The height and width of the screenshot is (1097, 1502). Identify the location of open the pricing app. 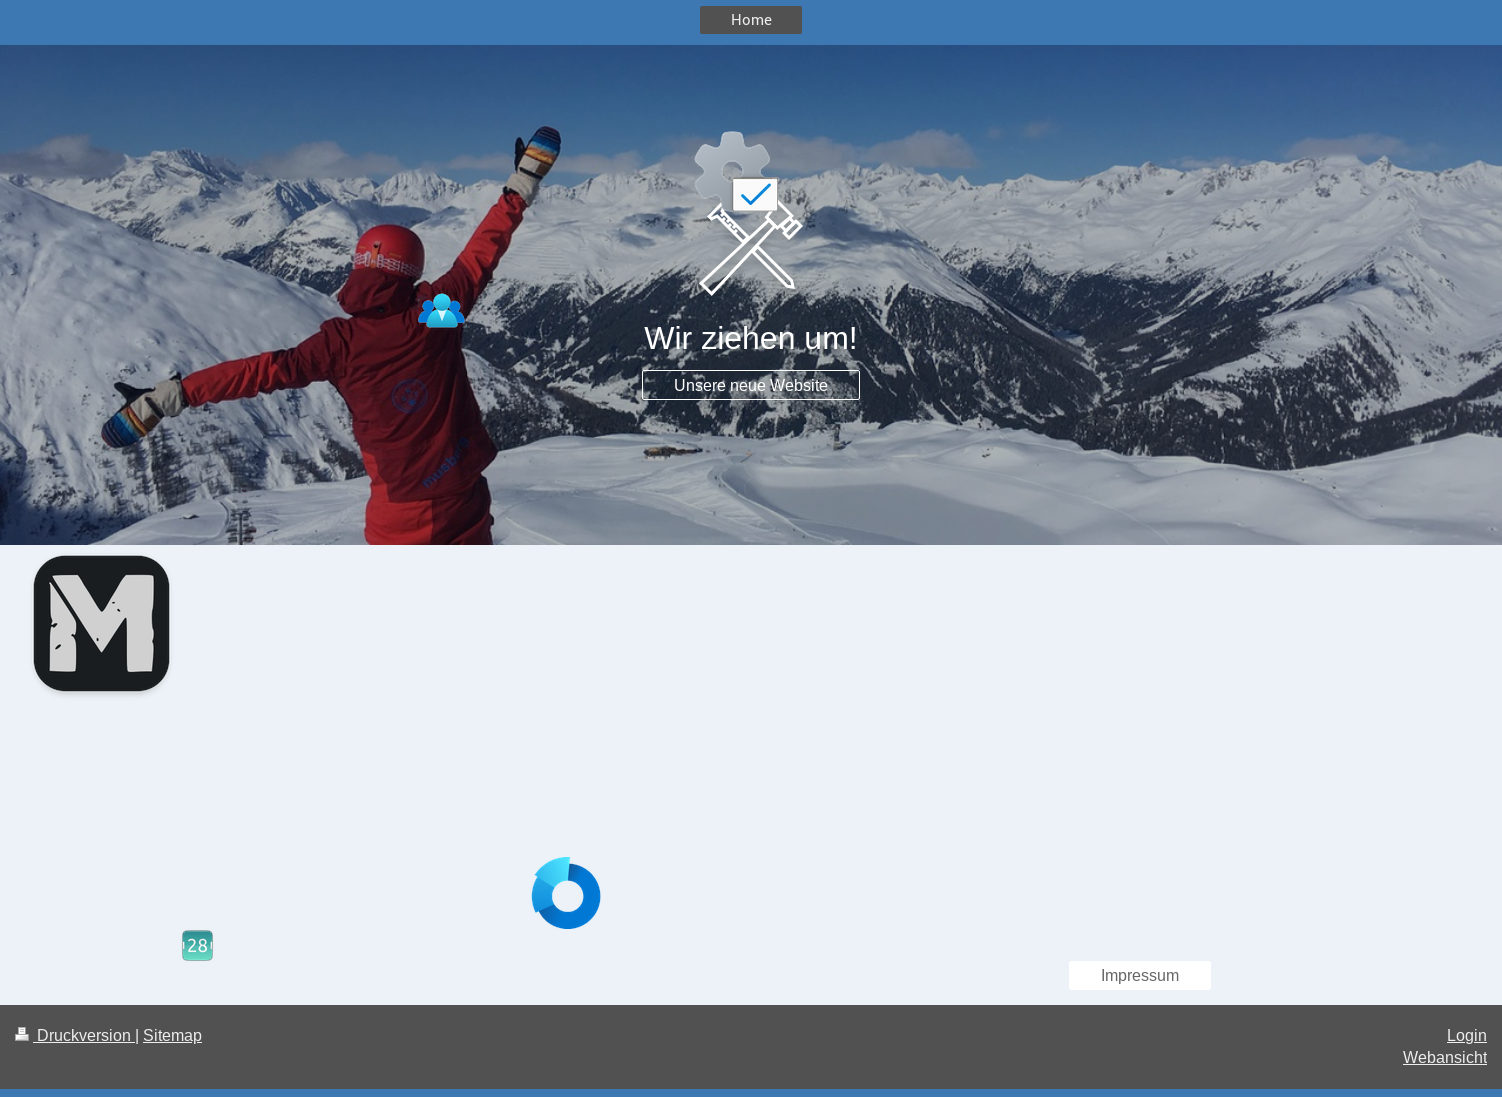
(566, 893).